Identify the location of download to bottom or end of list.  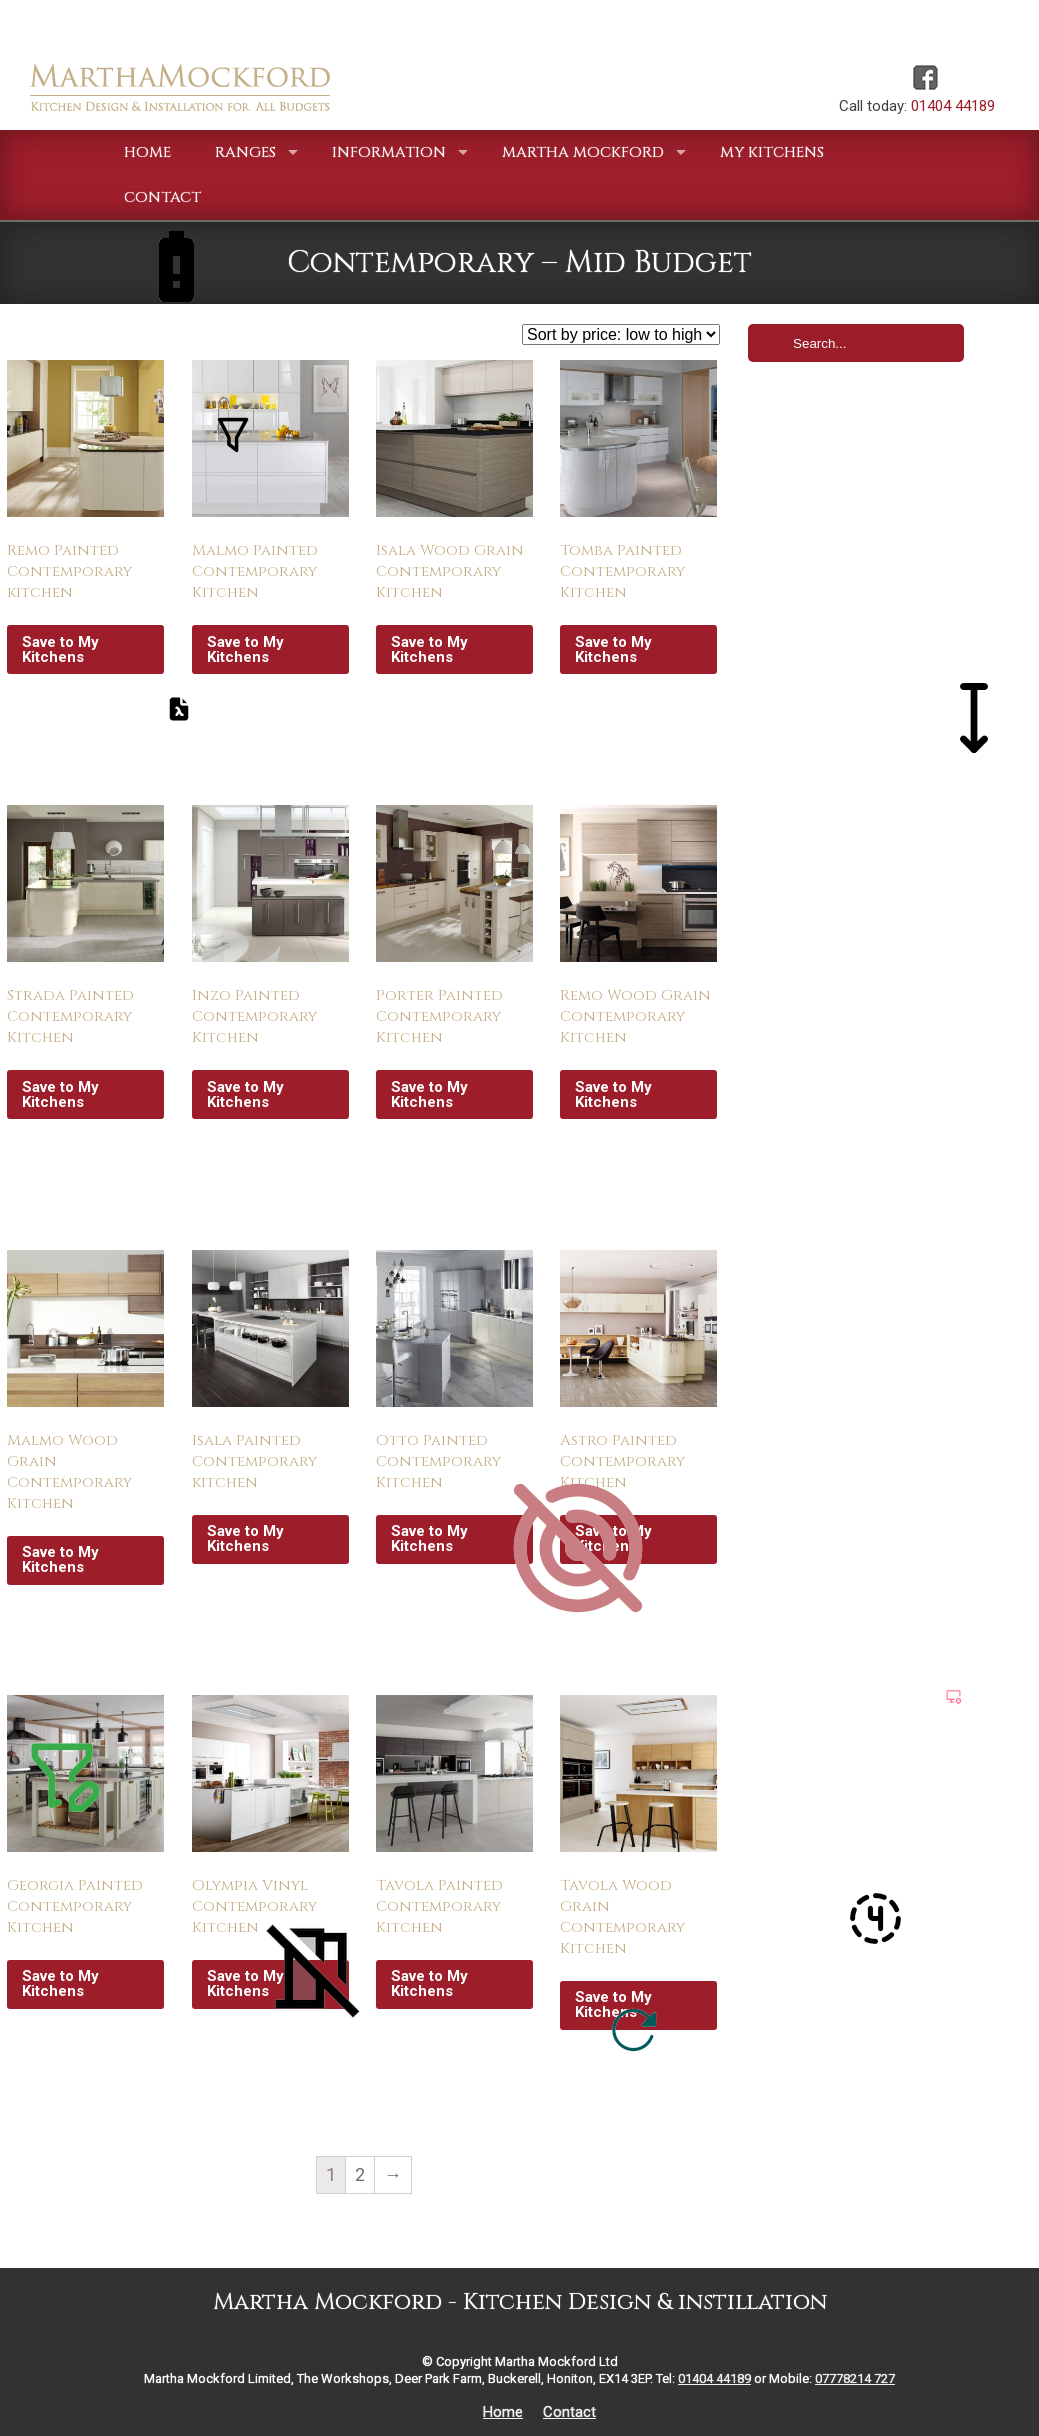
(974, 718).